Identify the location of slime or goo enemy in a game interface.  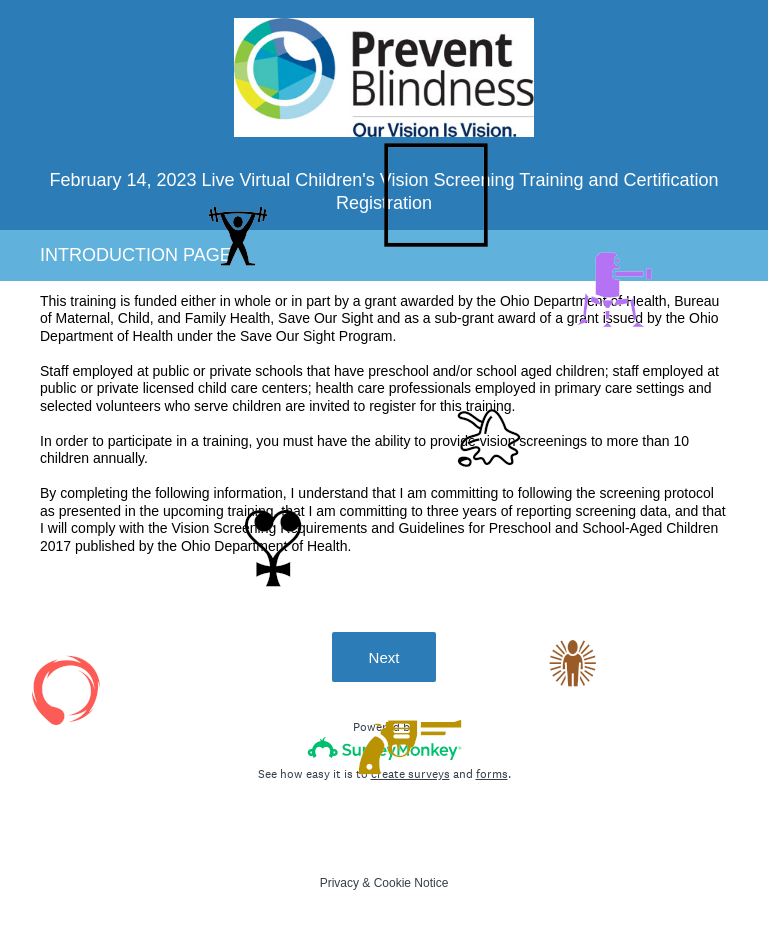
(489, 438).